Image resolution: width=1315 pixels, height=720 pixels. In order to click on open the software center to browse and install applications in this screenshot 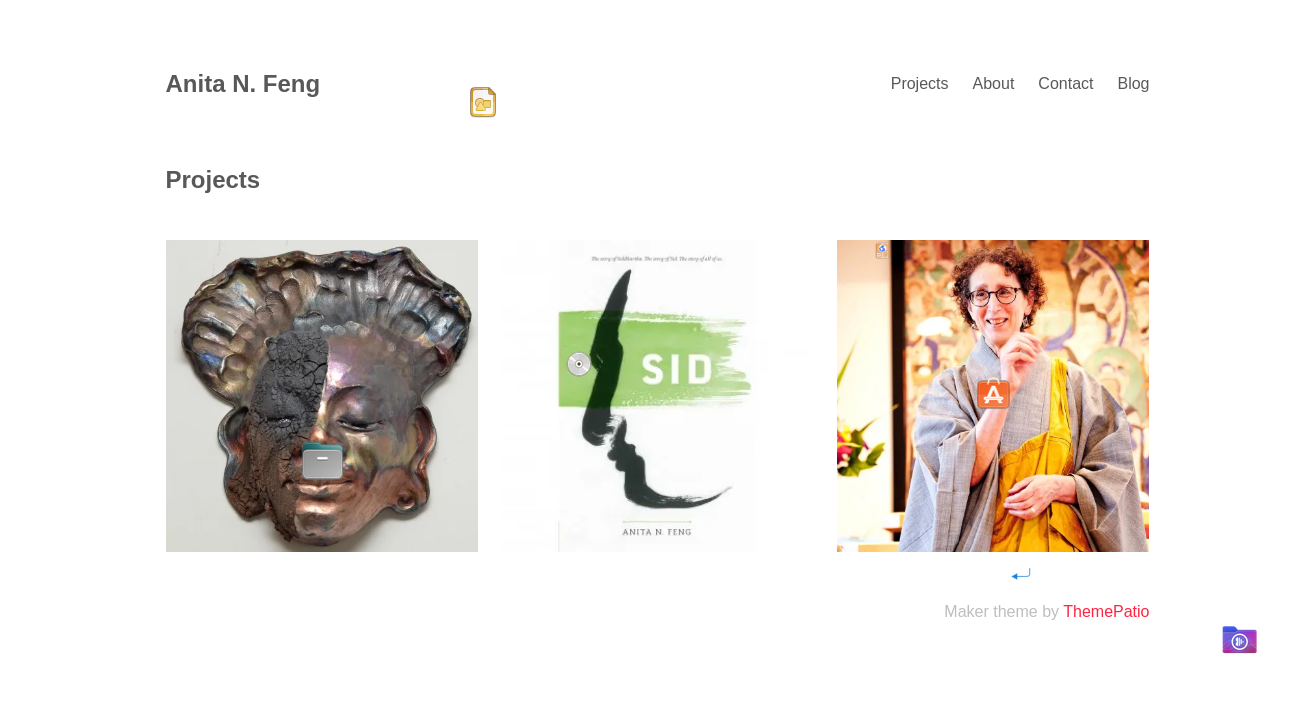, I will do `click(993, 394)`.